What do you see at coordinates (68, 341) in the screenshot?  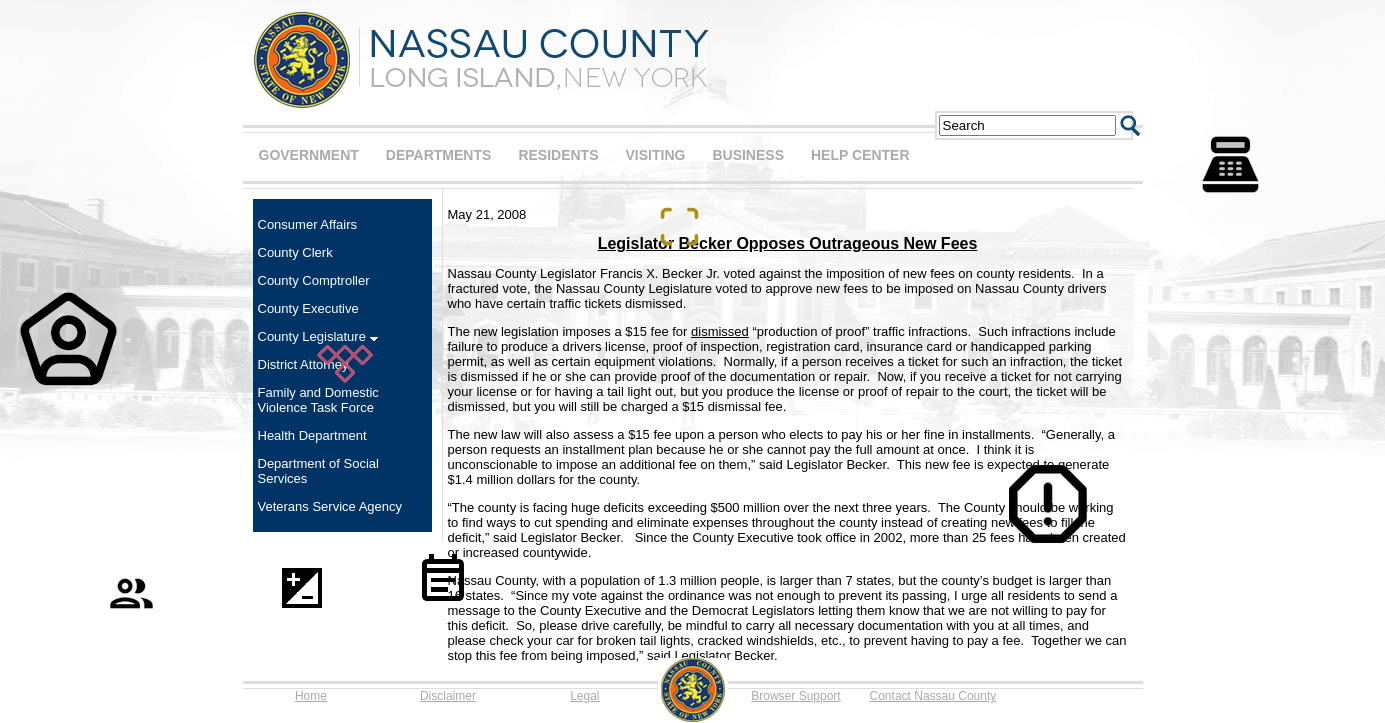 I see `view user profile` at bounding box center [68, 341].